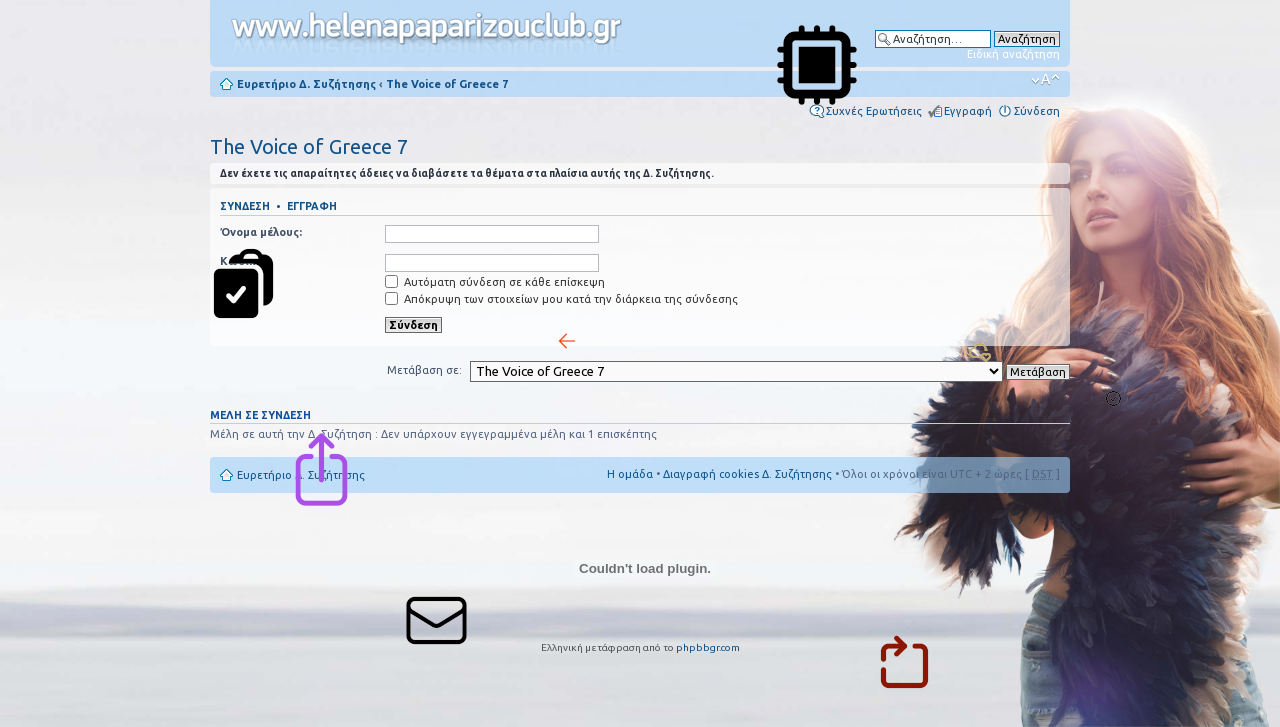 The width and height of the screenshot is (1280, 727). I want to click on verified account or user badge, so click(1113, 398).